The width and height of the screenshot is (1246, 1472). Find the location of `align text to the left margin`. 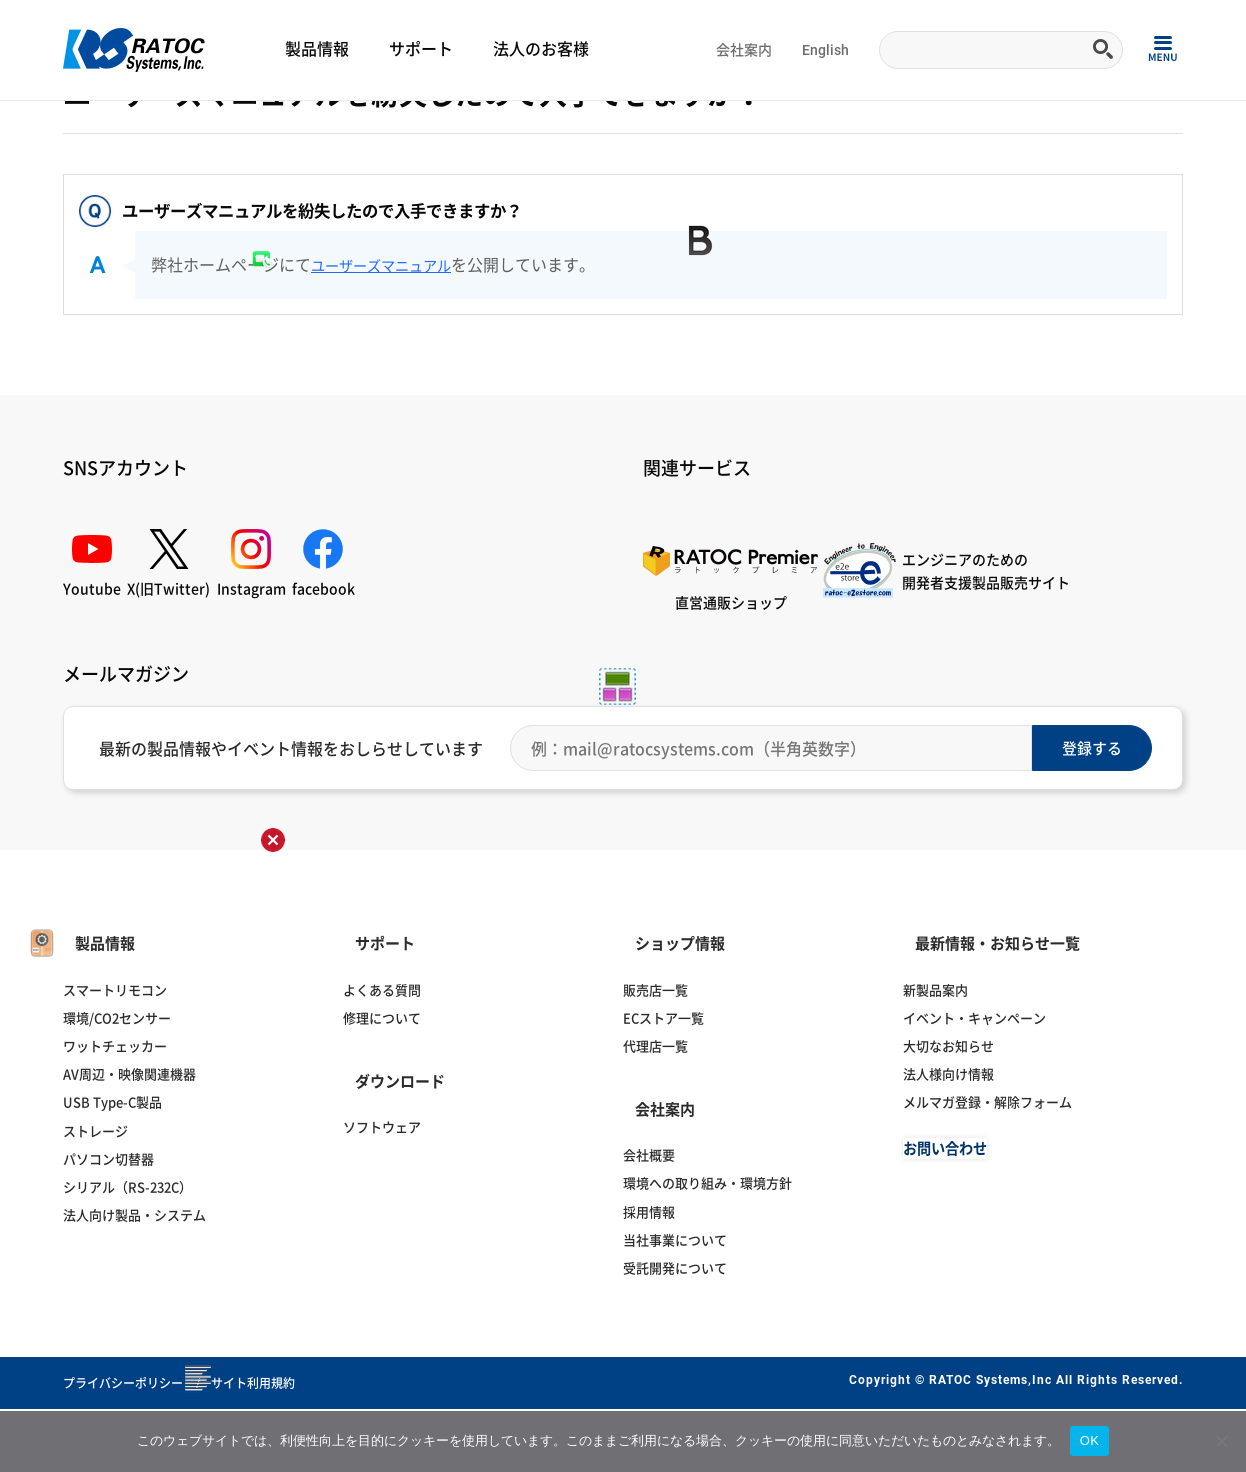

align text to the left margin is located at coordinates (198, 1378).